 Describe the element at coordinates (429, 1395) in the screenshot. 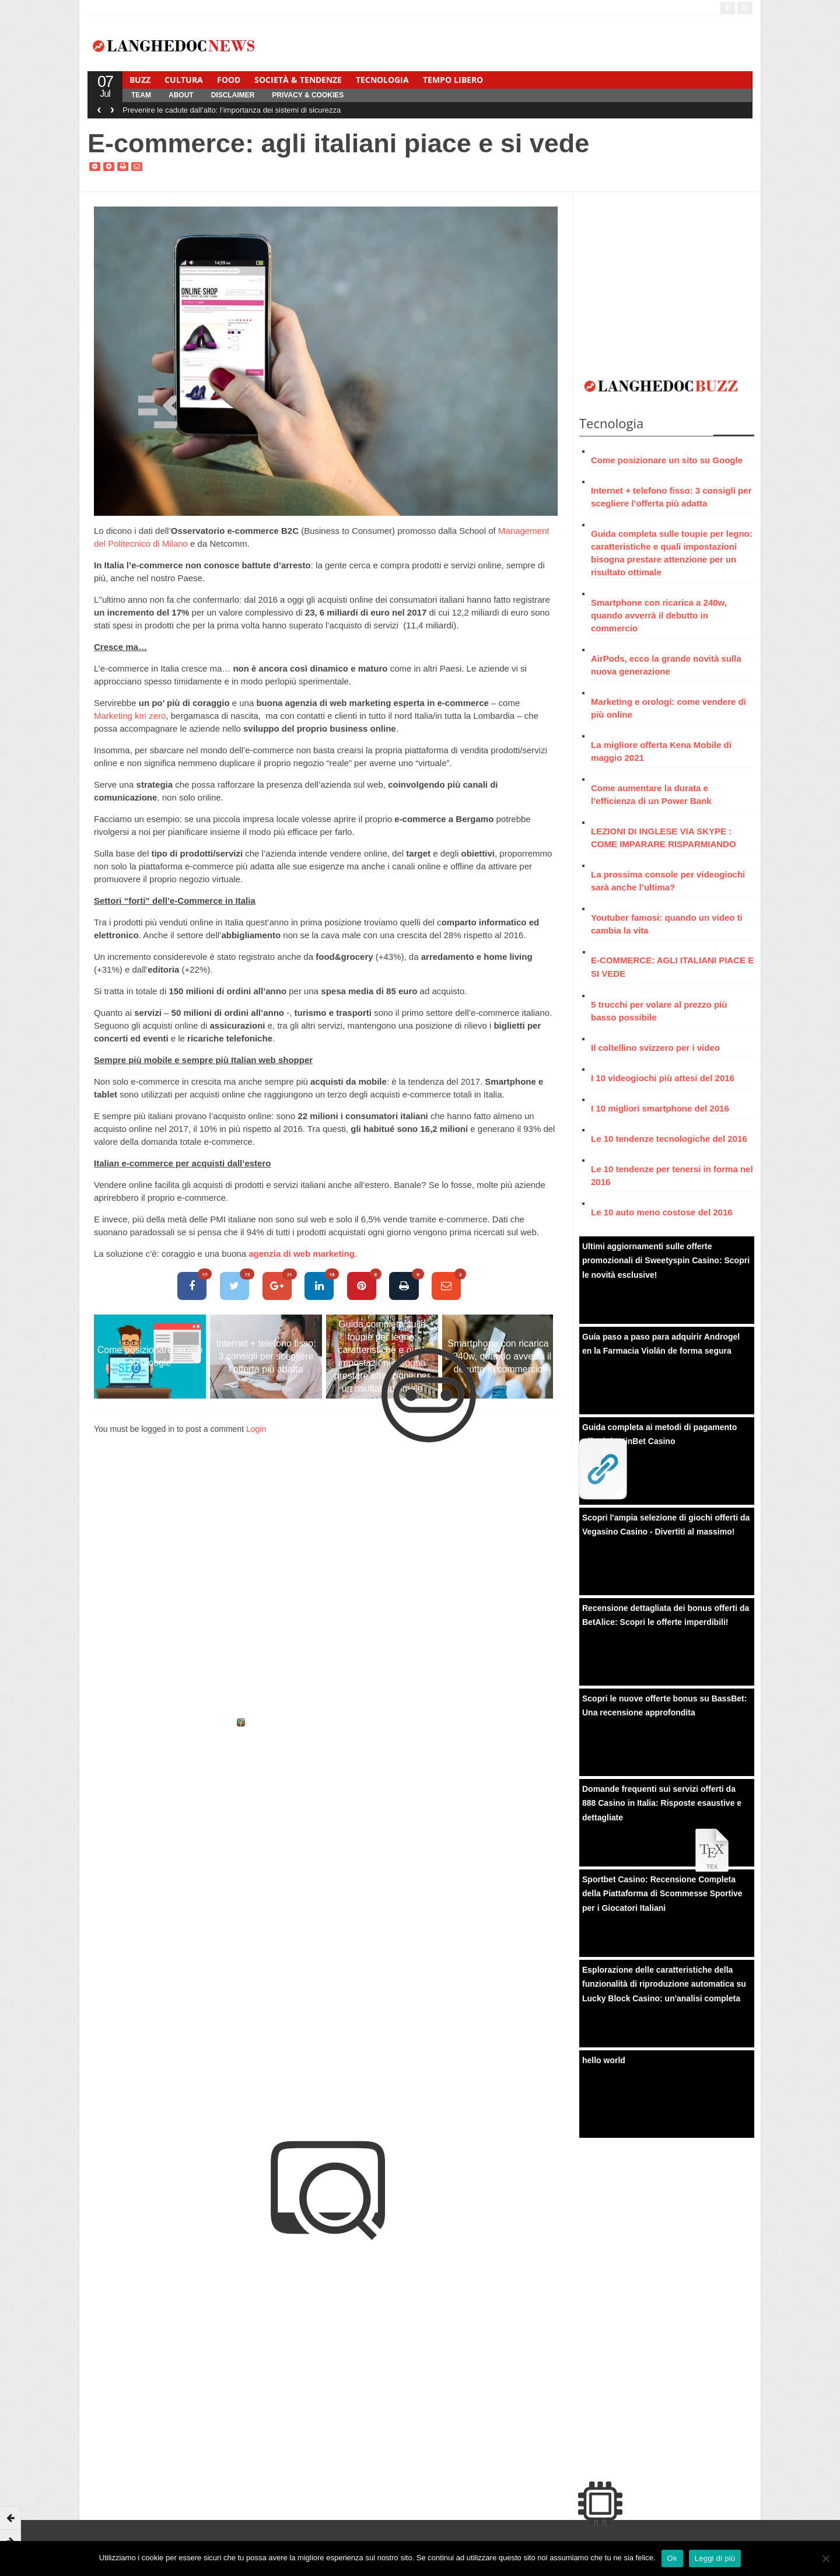

I see `launch the GNOME Robots game` at that location.